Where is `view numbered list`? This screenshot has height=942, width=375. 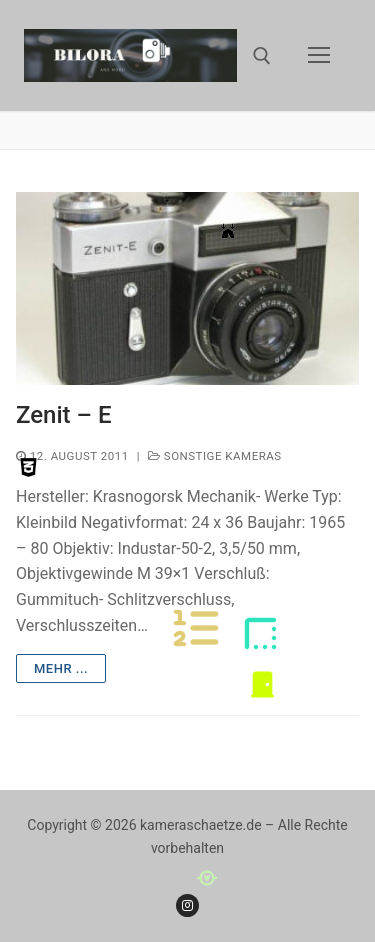 view numbered list is located at coordinates (196, 628).